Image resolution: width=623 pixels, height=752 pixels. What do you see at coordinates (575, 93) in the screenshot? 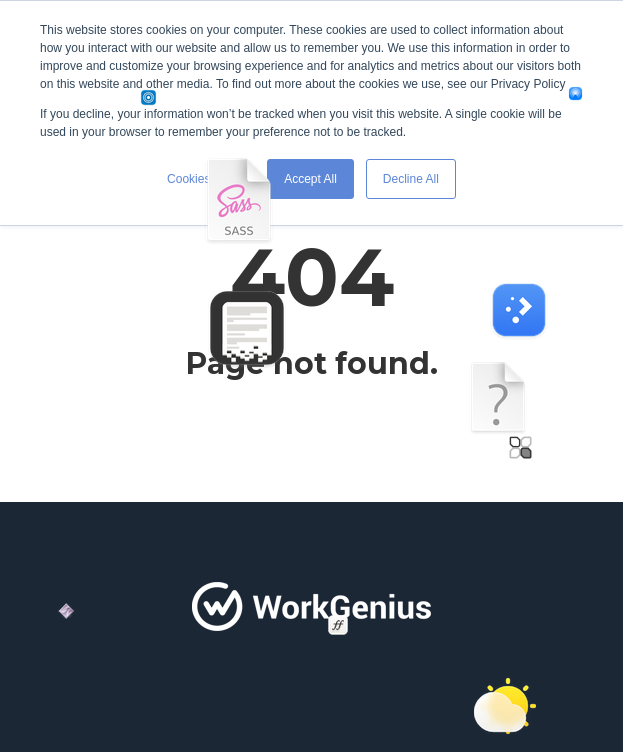
I see `open airdrop to share files with nearby devices` at bounding box center [575, 93].